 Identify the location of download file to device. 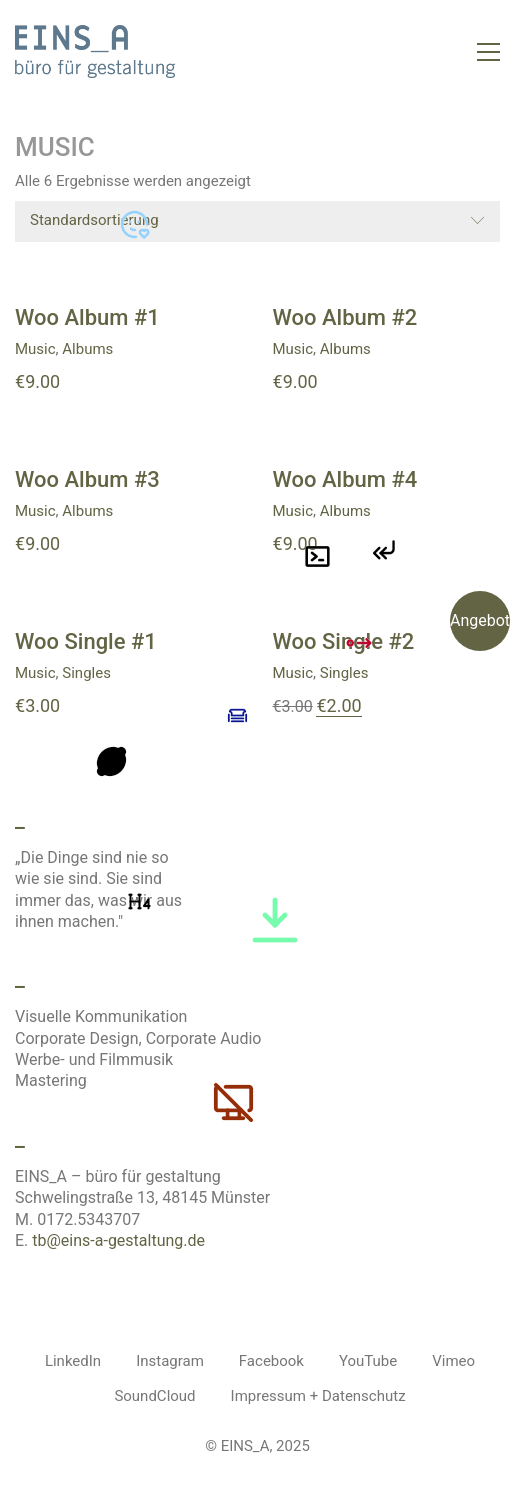
(275, 920).